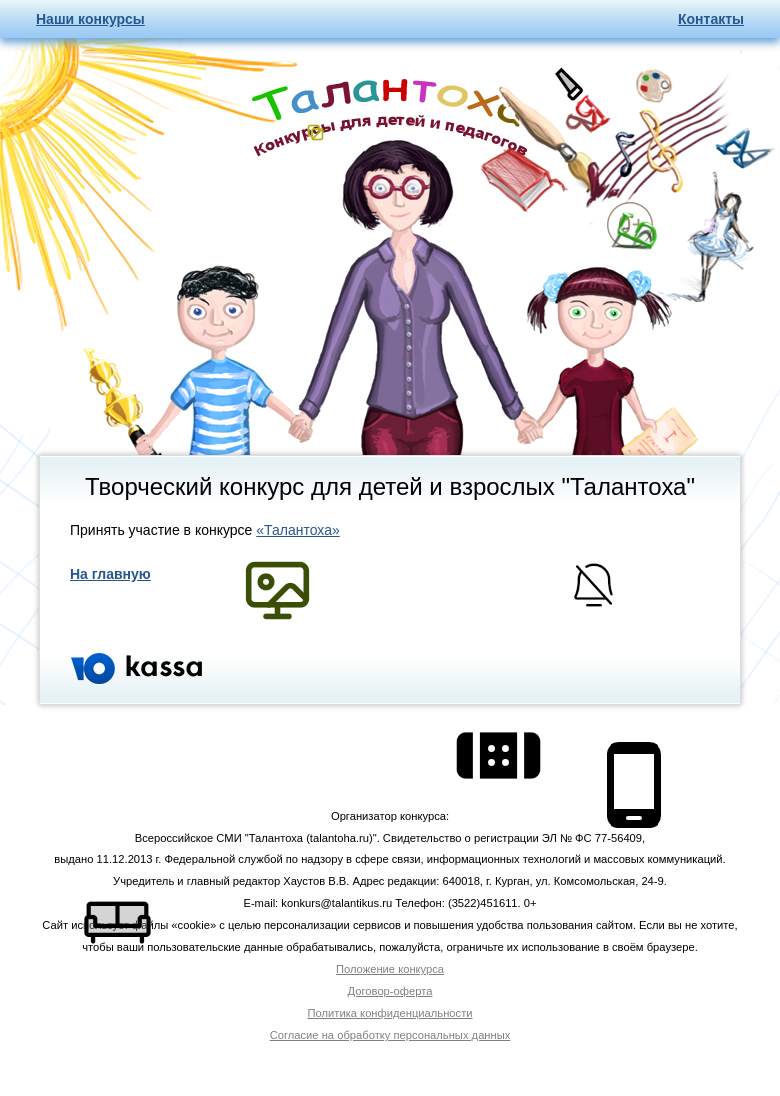 Image resolution: width=780 pixels, height=1096 pixels. Describe the element at coordinates (594, 585) in the screenshot. I see `mute notifications` at that location.